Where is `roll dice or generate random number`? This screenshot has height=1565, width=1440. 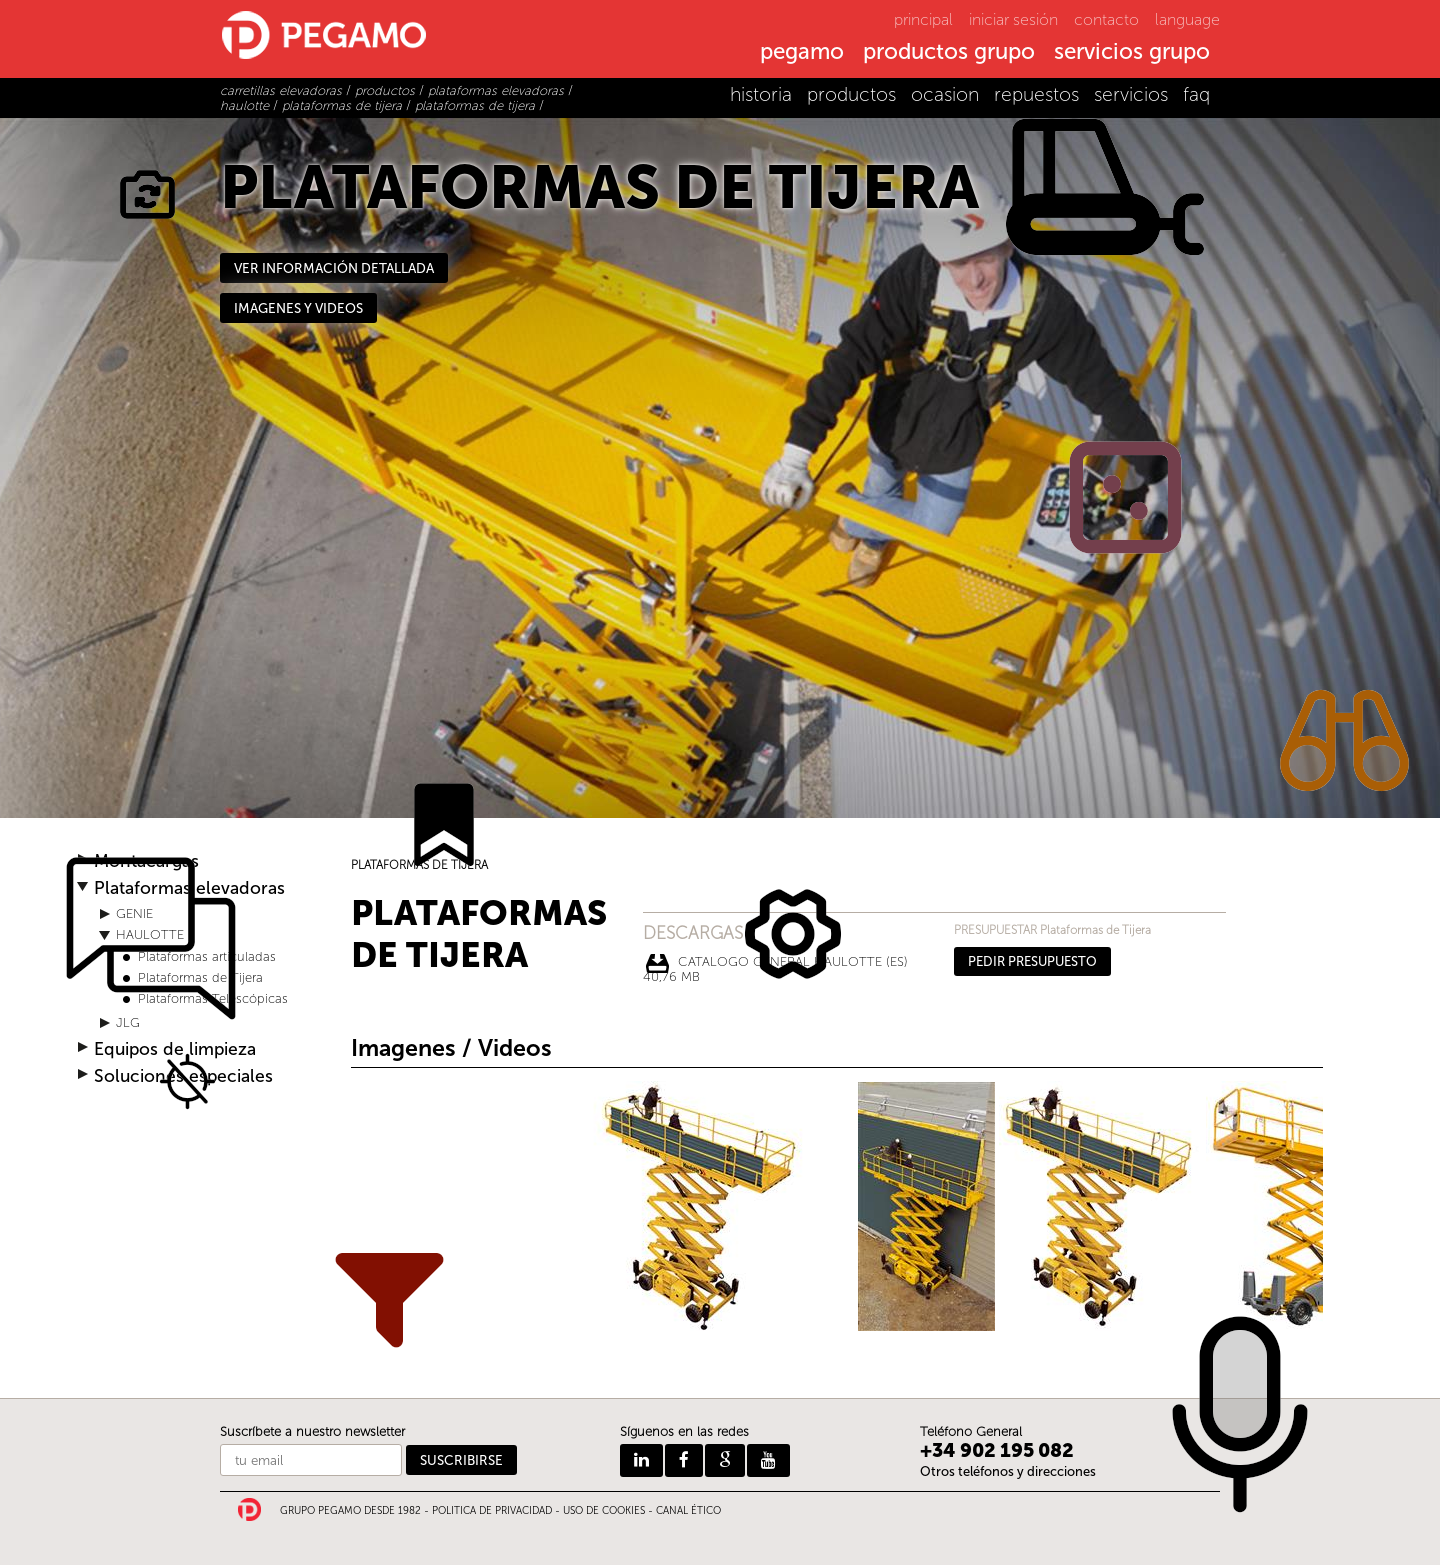
roll dice or generate random number is located at coordinates (1125, 497).